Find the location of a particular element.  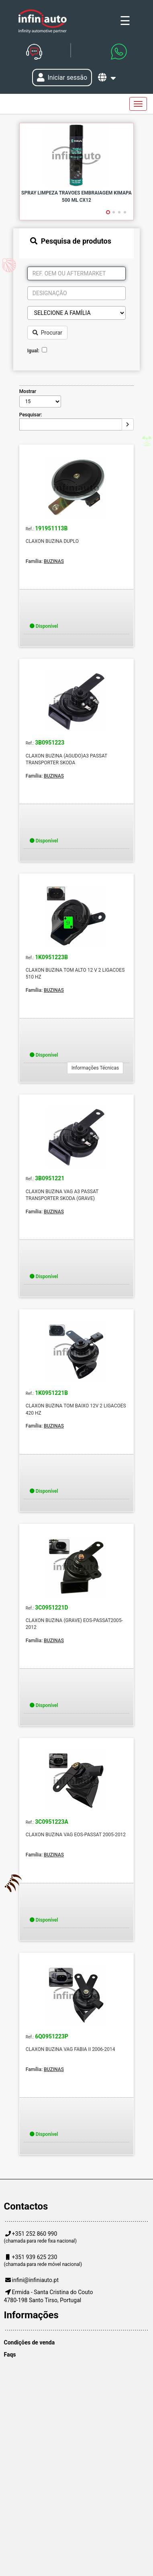

extract resources or energy in a game is located at coordinates (9, 265).